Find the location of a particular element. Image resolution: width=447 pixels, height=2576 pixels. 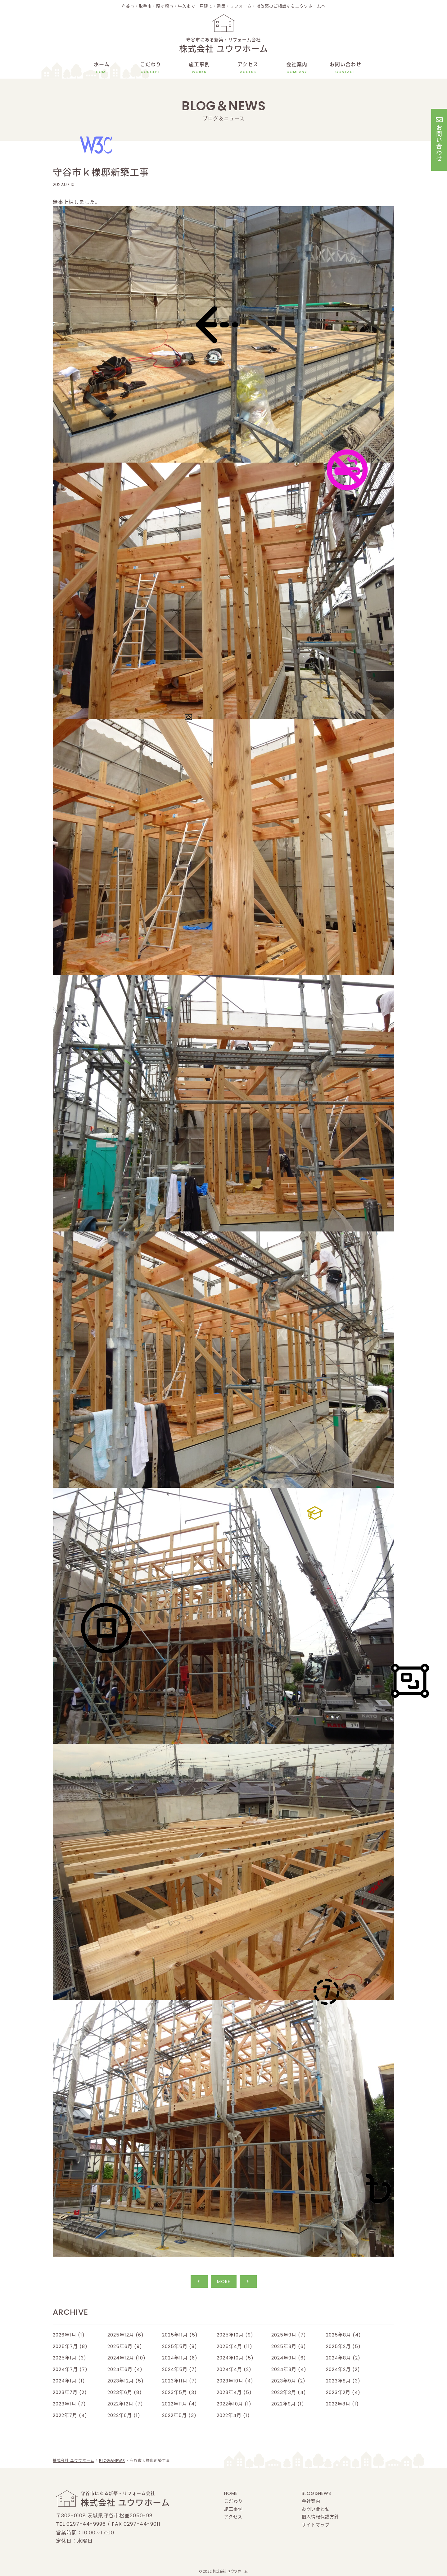

indicates price or amount in bangladeshi taka is located at coordinates (378, 2188).